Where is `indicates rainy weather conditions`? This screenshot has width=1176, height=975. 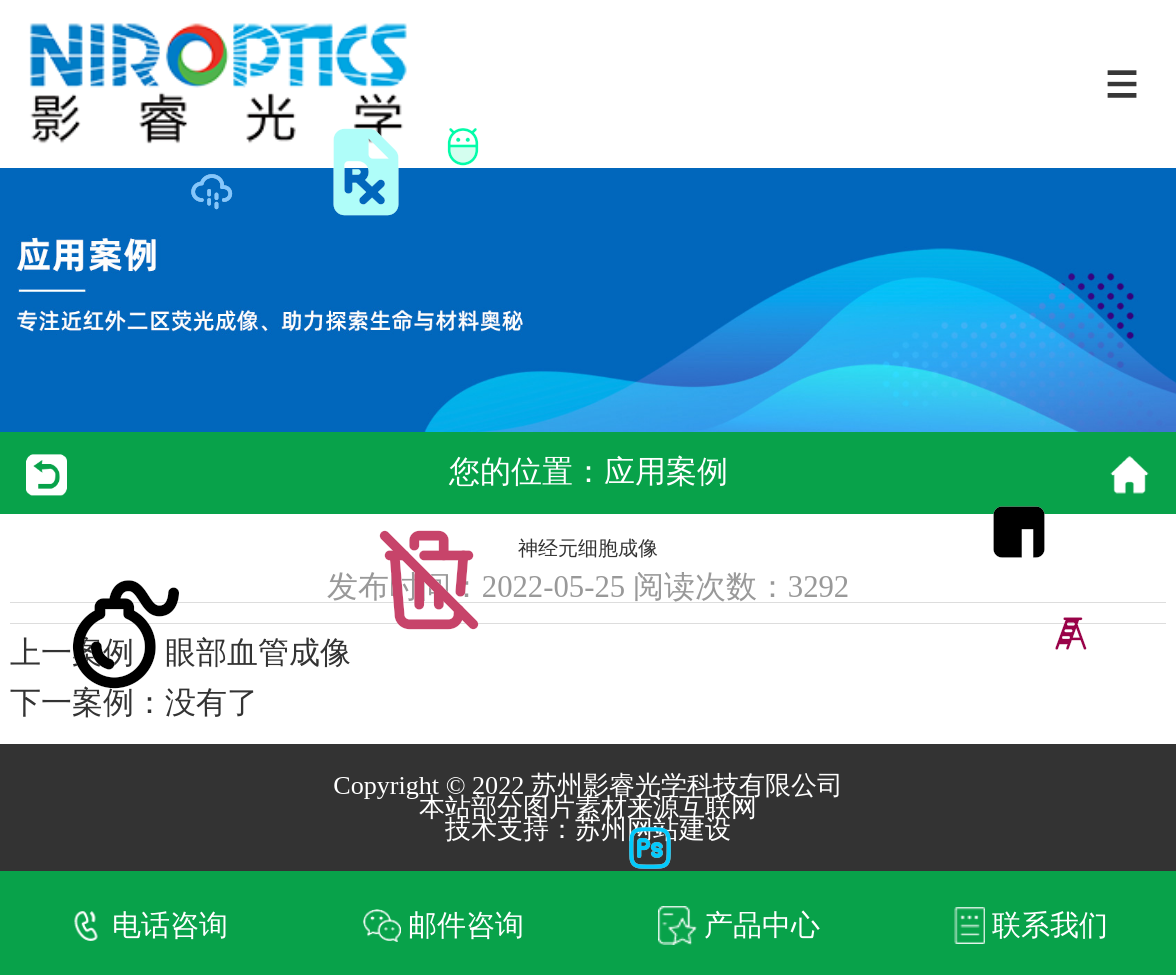
indicates rainy weather conditions is located at coordinates (211, 189).